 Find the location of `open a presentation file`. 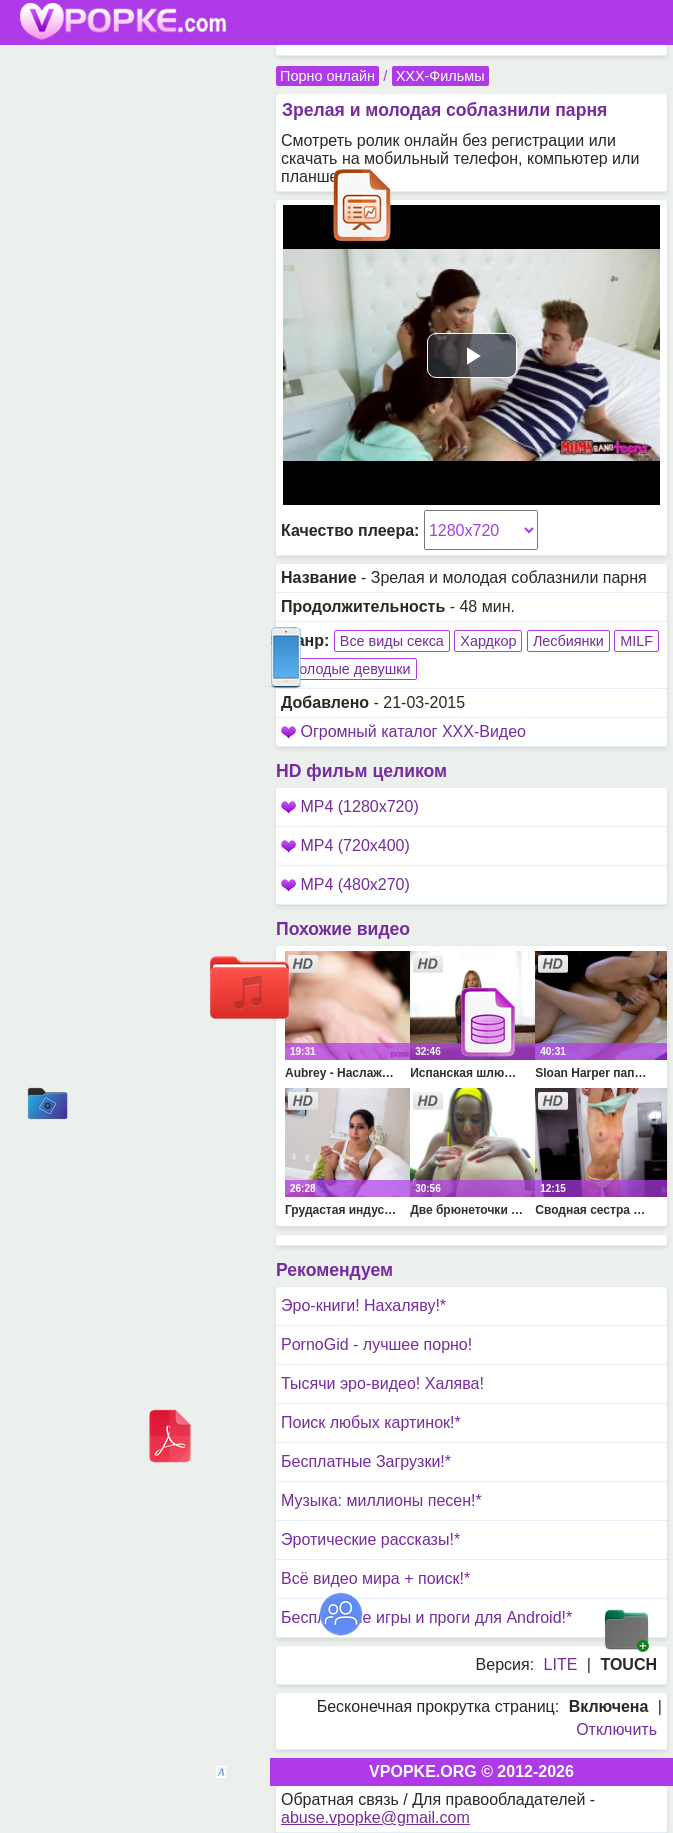

open a presentation file is located at coordinates (362, 205).